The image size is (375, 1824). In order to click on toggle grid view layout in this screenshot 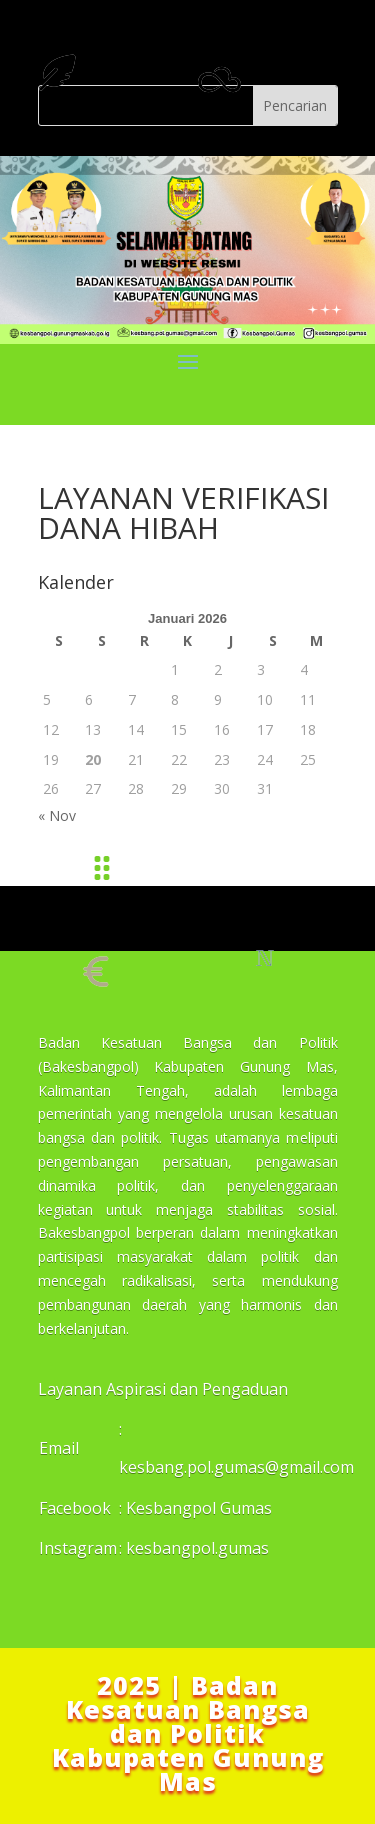, I will do `click(102, 868)`.